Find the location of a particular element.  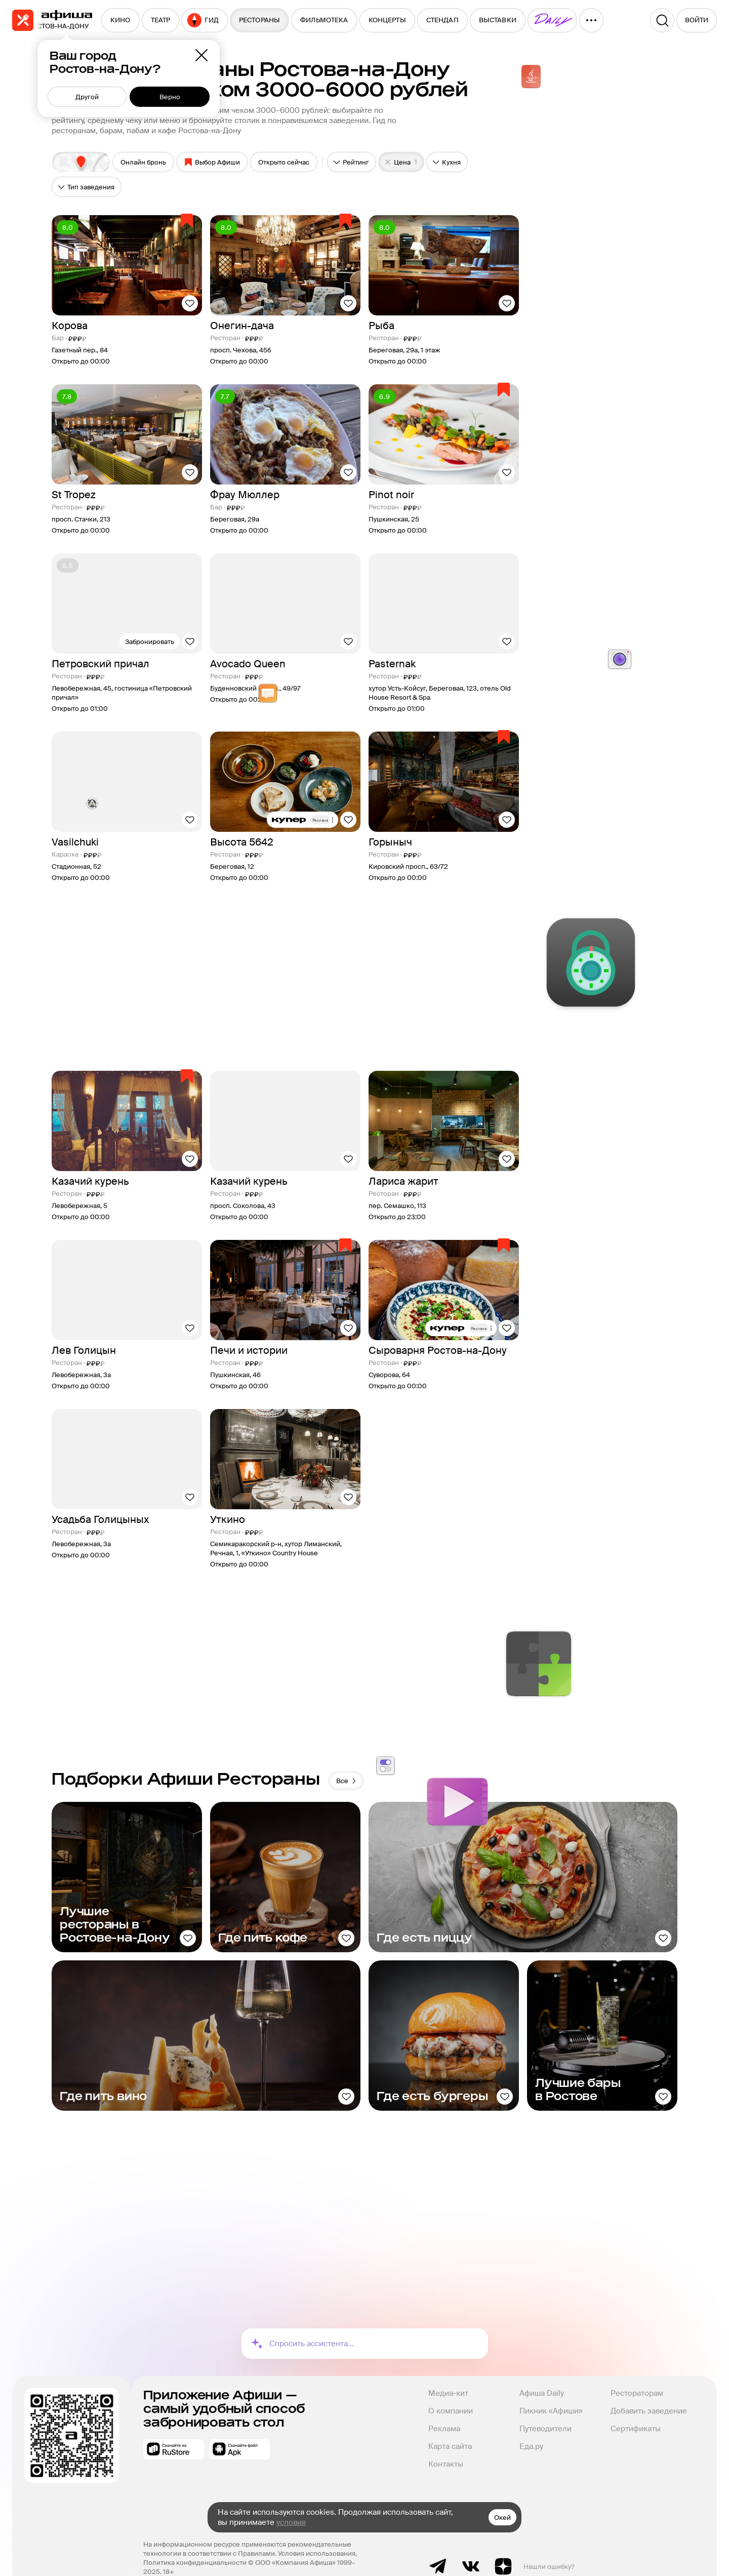

a java source code file is located at coordinates (531, 76).